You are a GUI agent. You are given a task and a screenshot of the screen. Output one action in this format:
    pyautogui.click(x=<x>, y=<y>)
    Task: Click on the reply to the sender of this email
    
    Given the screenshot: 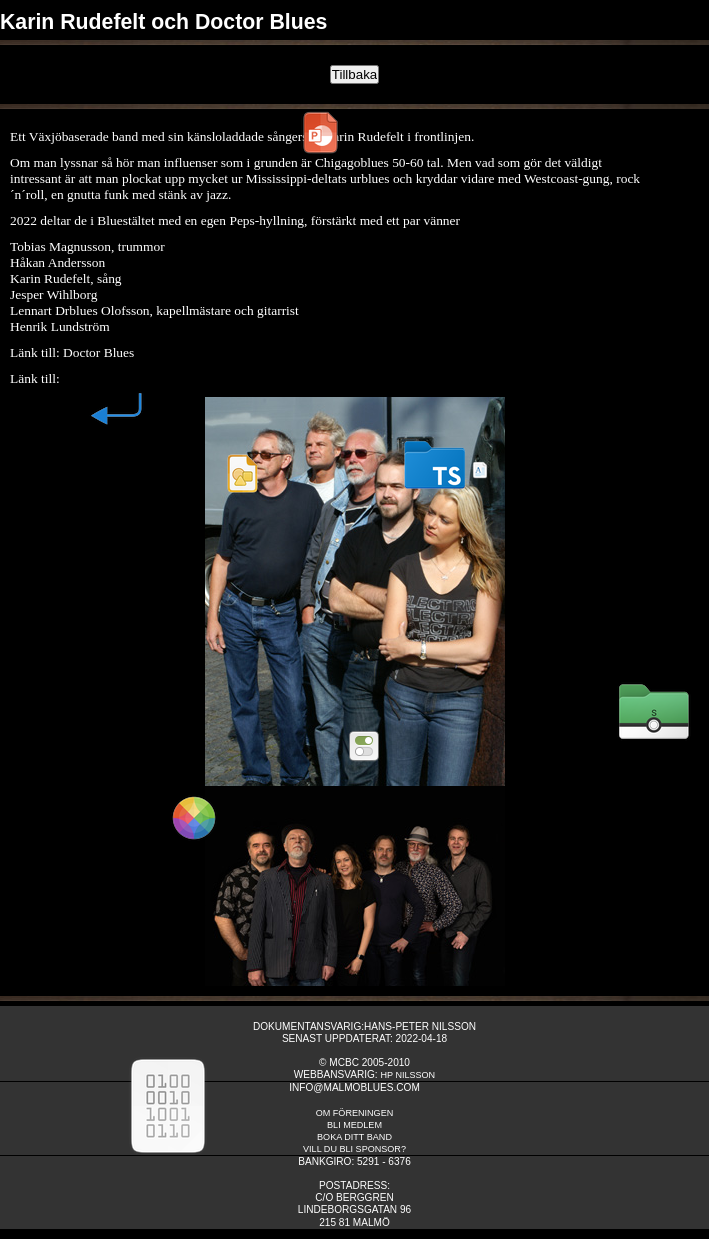 What is the action you would take?
    pyautogui.click(x=115, y=408)
    